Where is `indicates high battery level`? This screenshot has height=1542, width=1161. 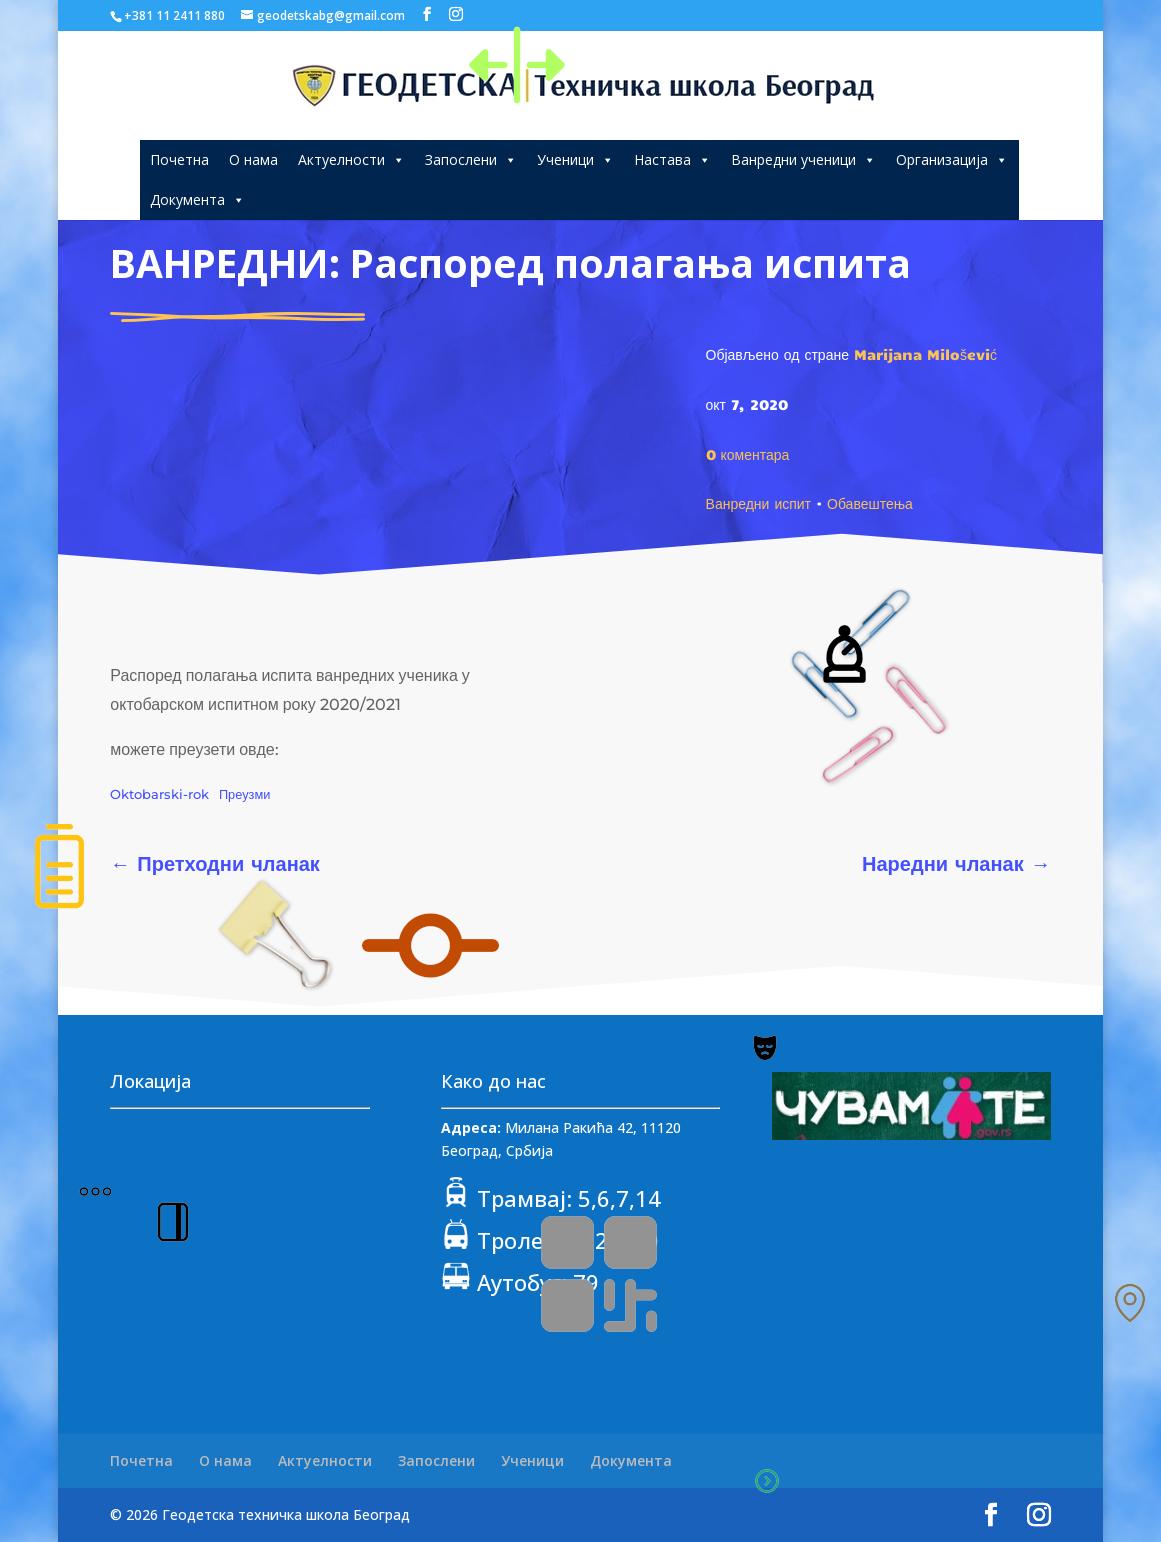 indicates high battery level is located at coordinates (59, 867).